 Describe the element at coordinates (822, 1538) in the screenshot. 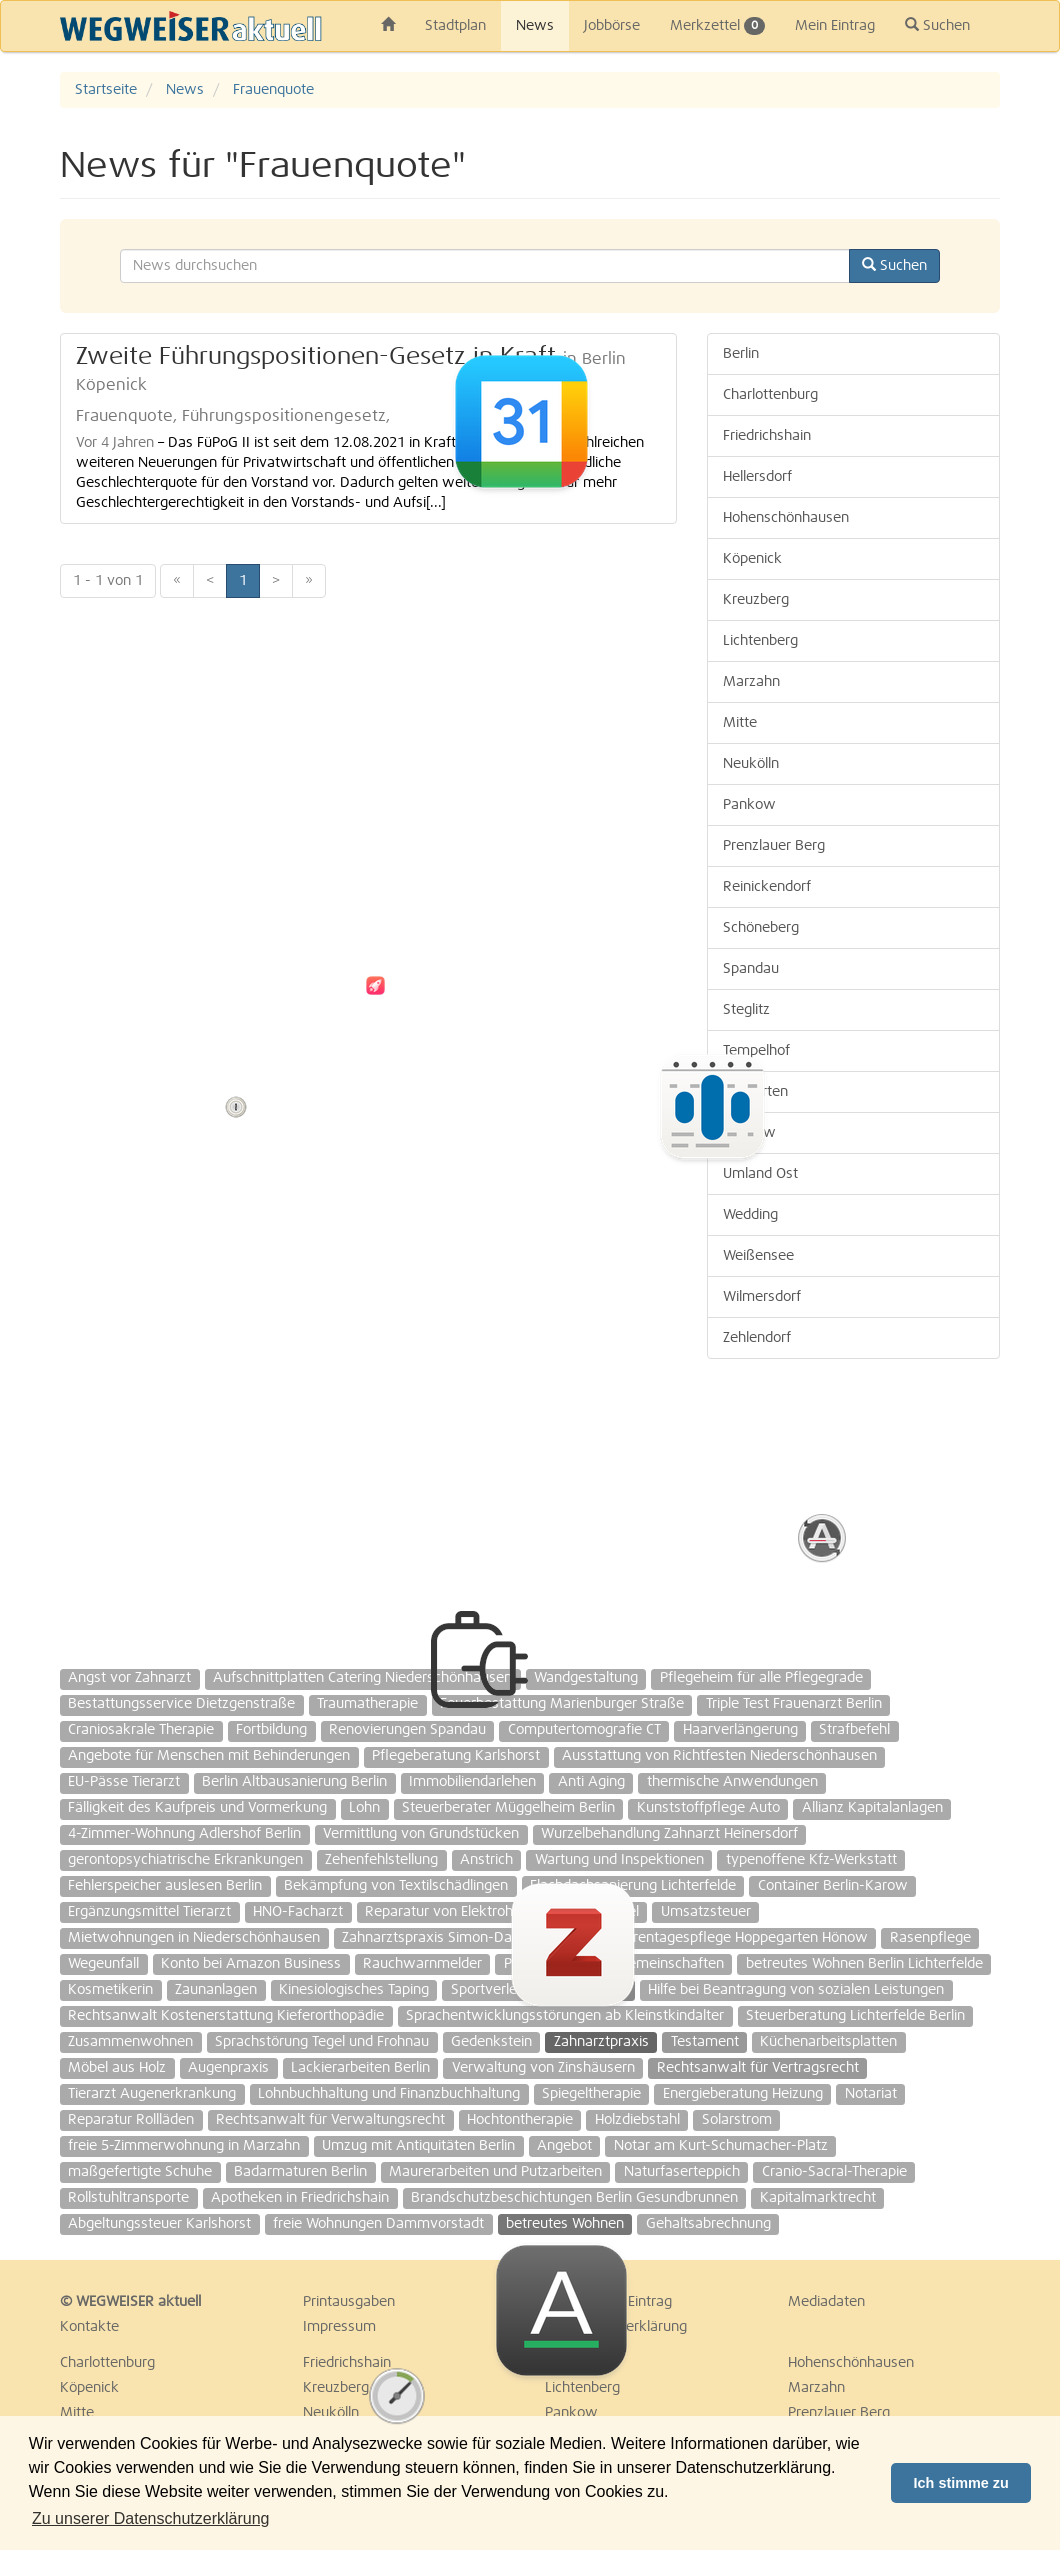

I see `check for available system updates` at that location.